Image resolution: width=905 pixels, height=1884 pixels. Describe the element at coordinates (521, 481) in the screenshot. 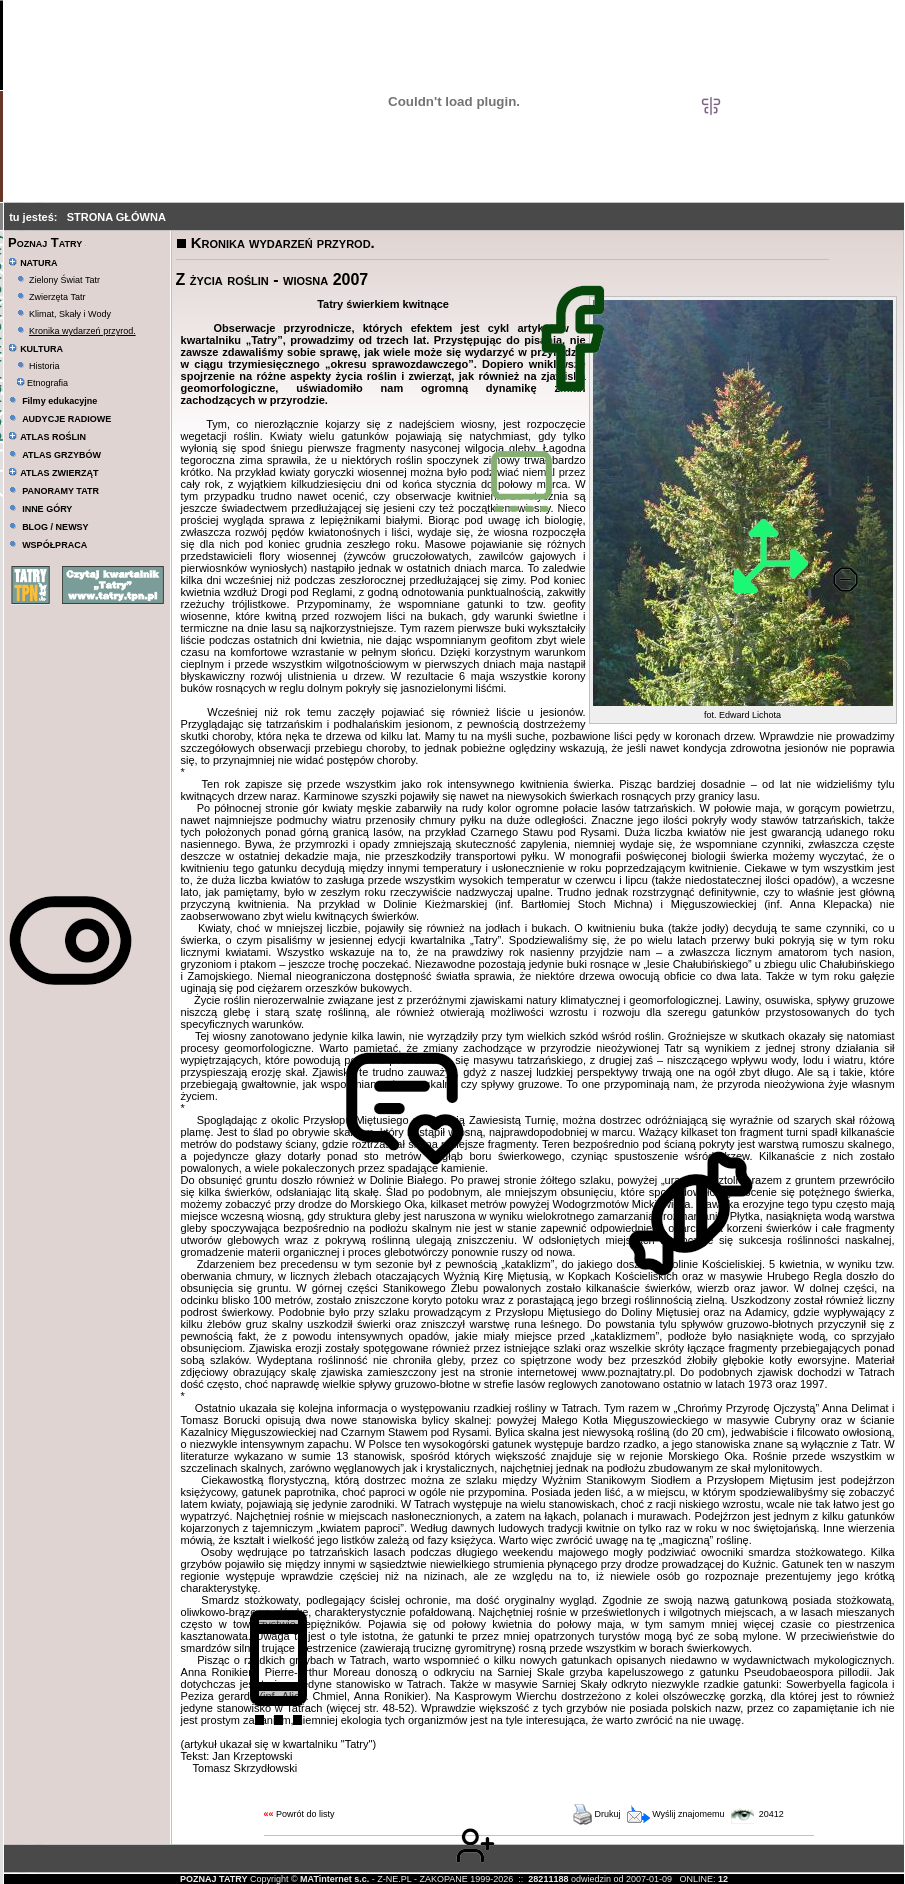

I see `view gallery in thumbnail grid mode` at that location.